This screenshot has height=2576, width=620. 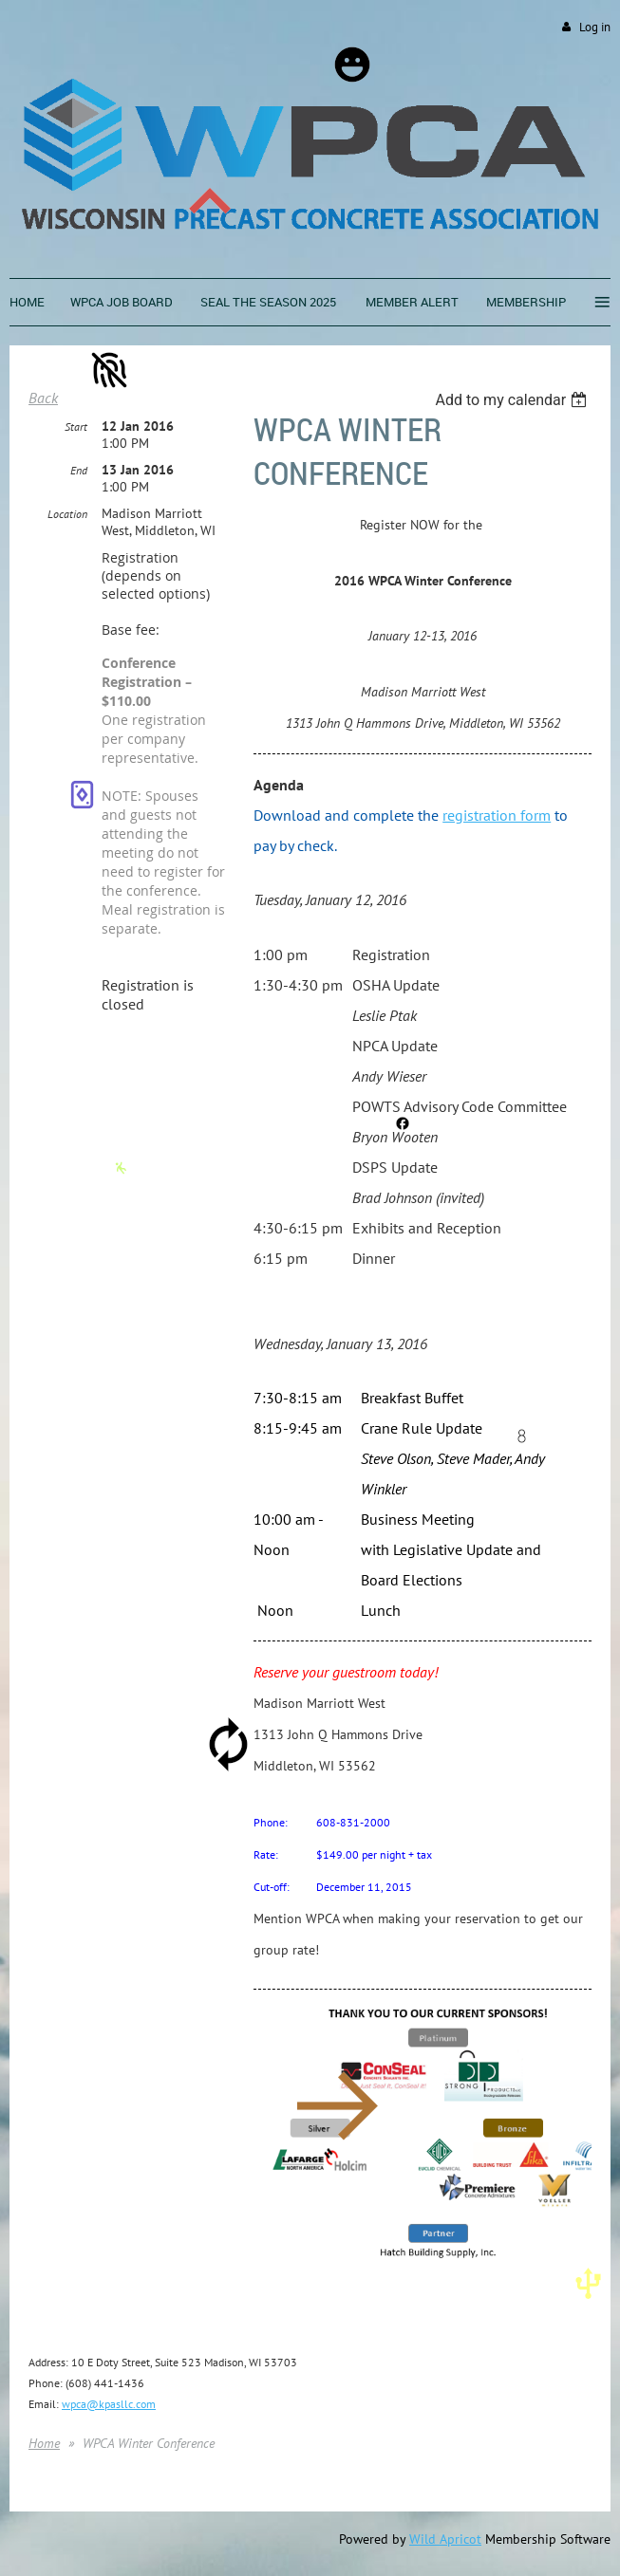 What do you see at coordinates (228, 1744) in the screenshot?
I see `refresh the current page or content` at bounding box center [228, 1744].